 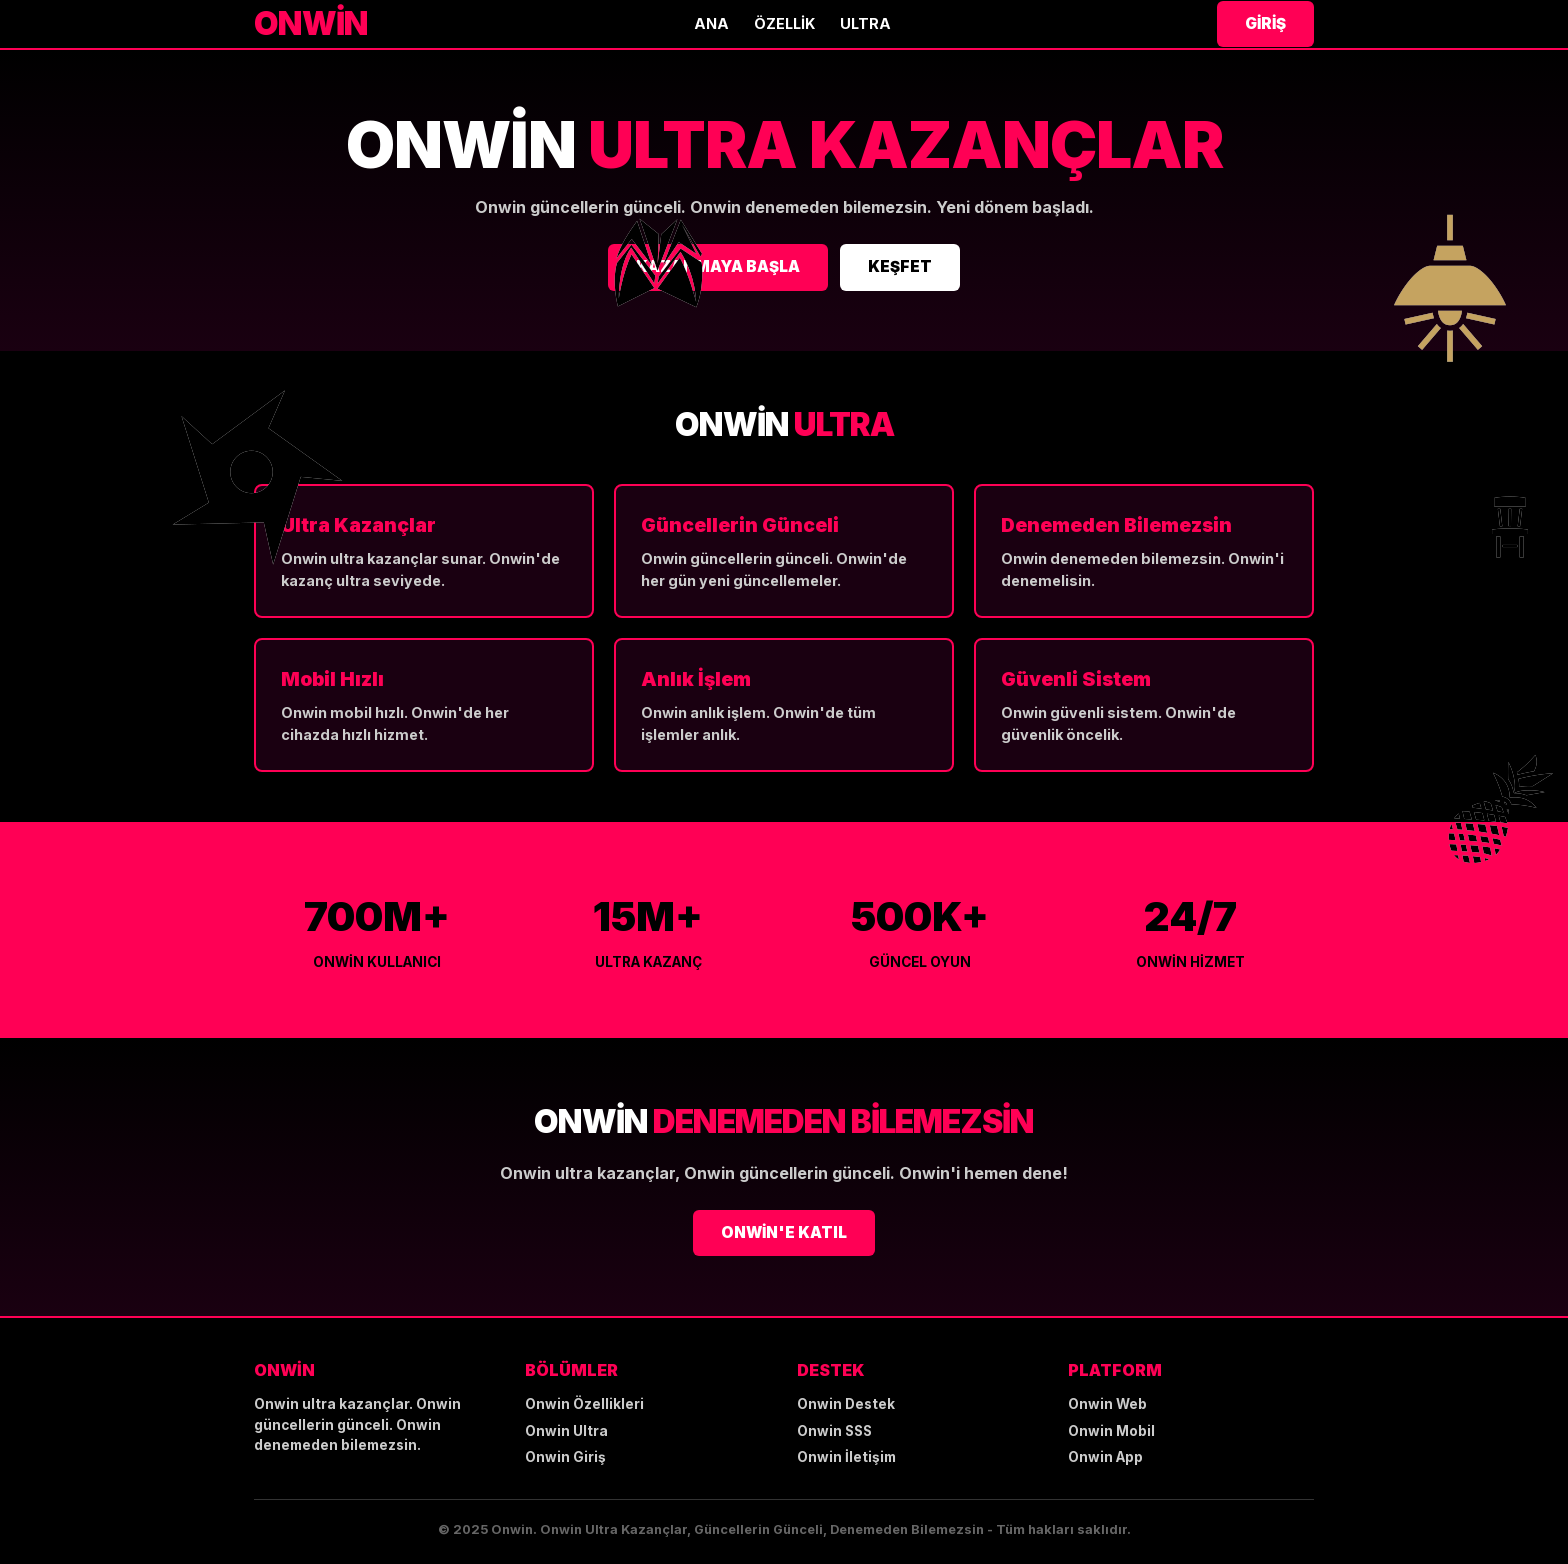 I want to click on browse furniture items in a game inventory, so click(x=1510, y=527).